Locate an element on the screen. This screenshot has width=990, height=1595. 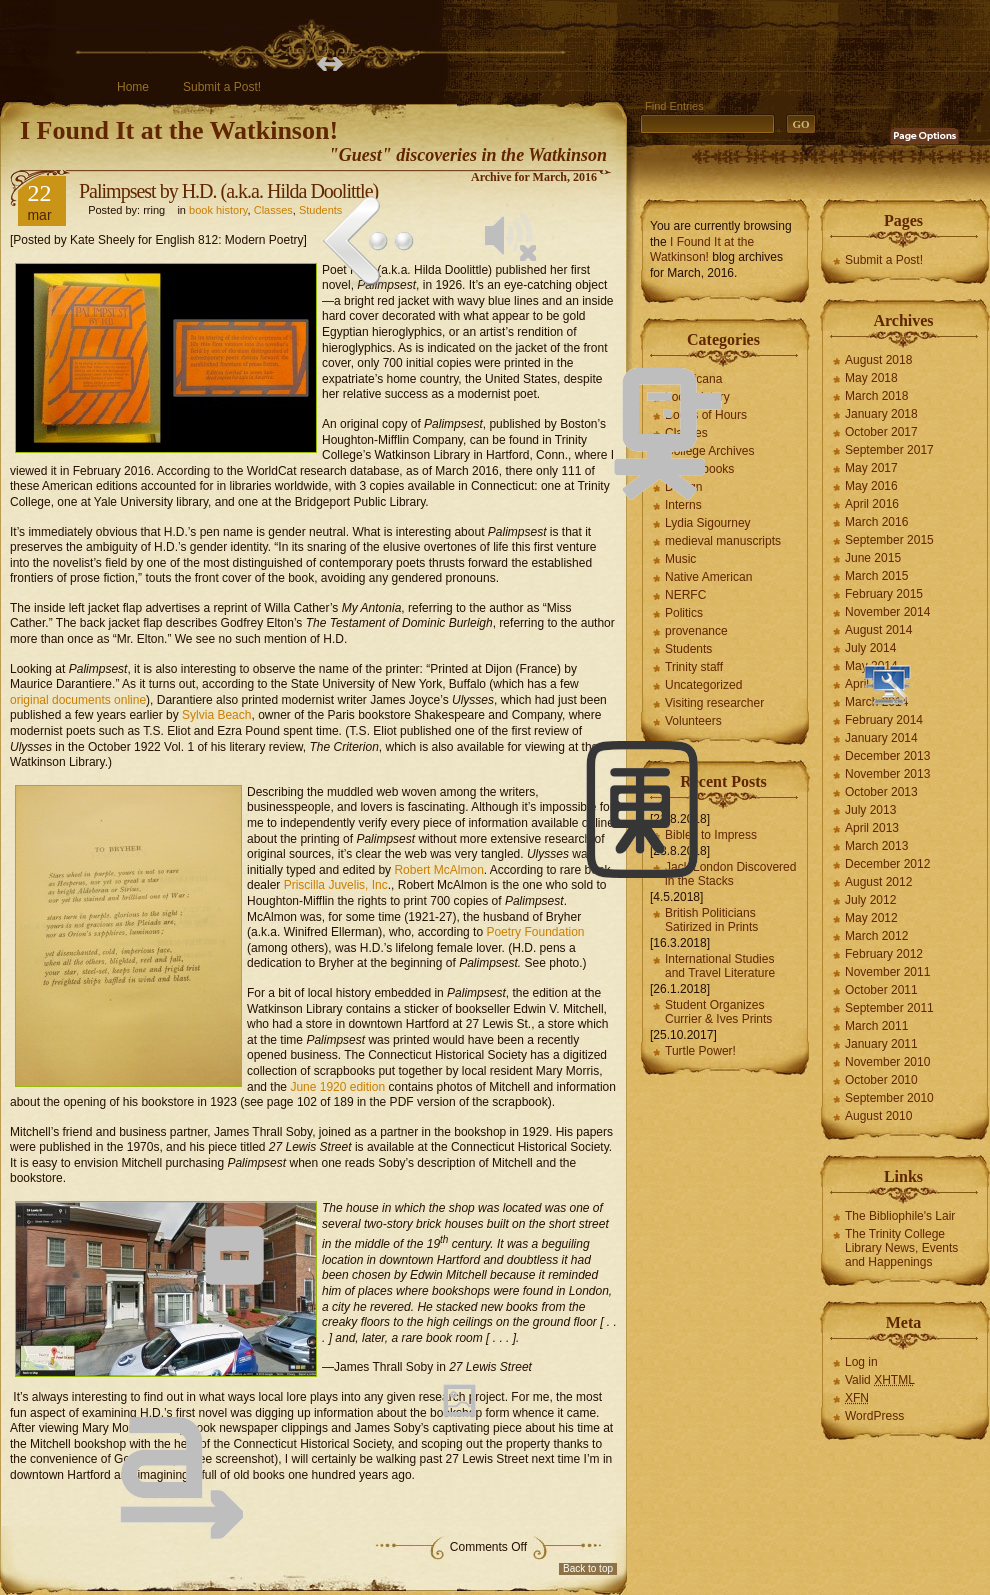
generic image file type indicator is located at coordinates (459, 1400).